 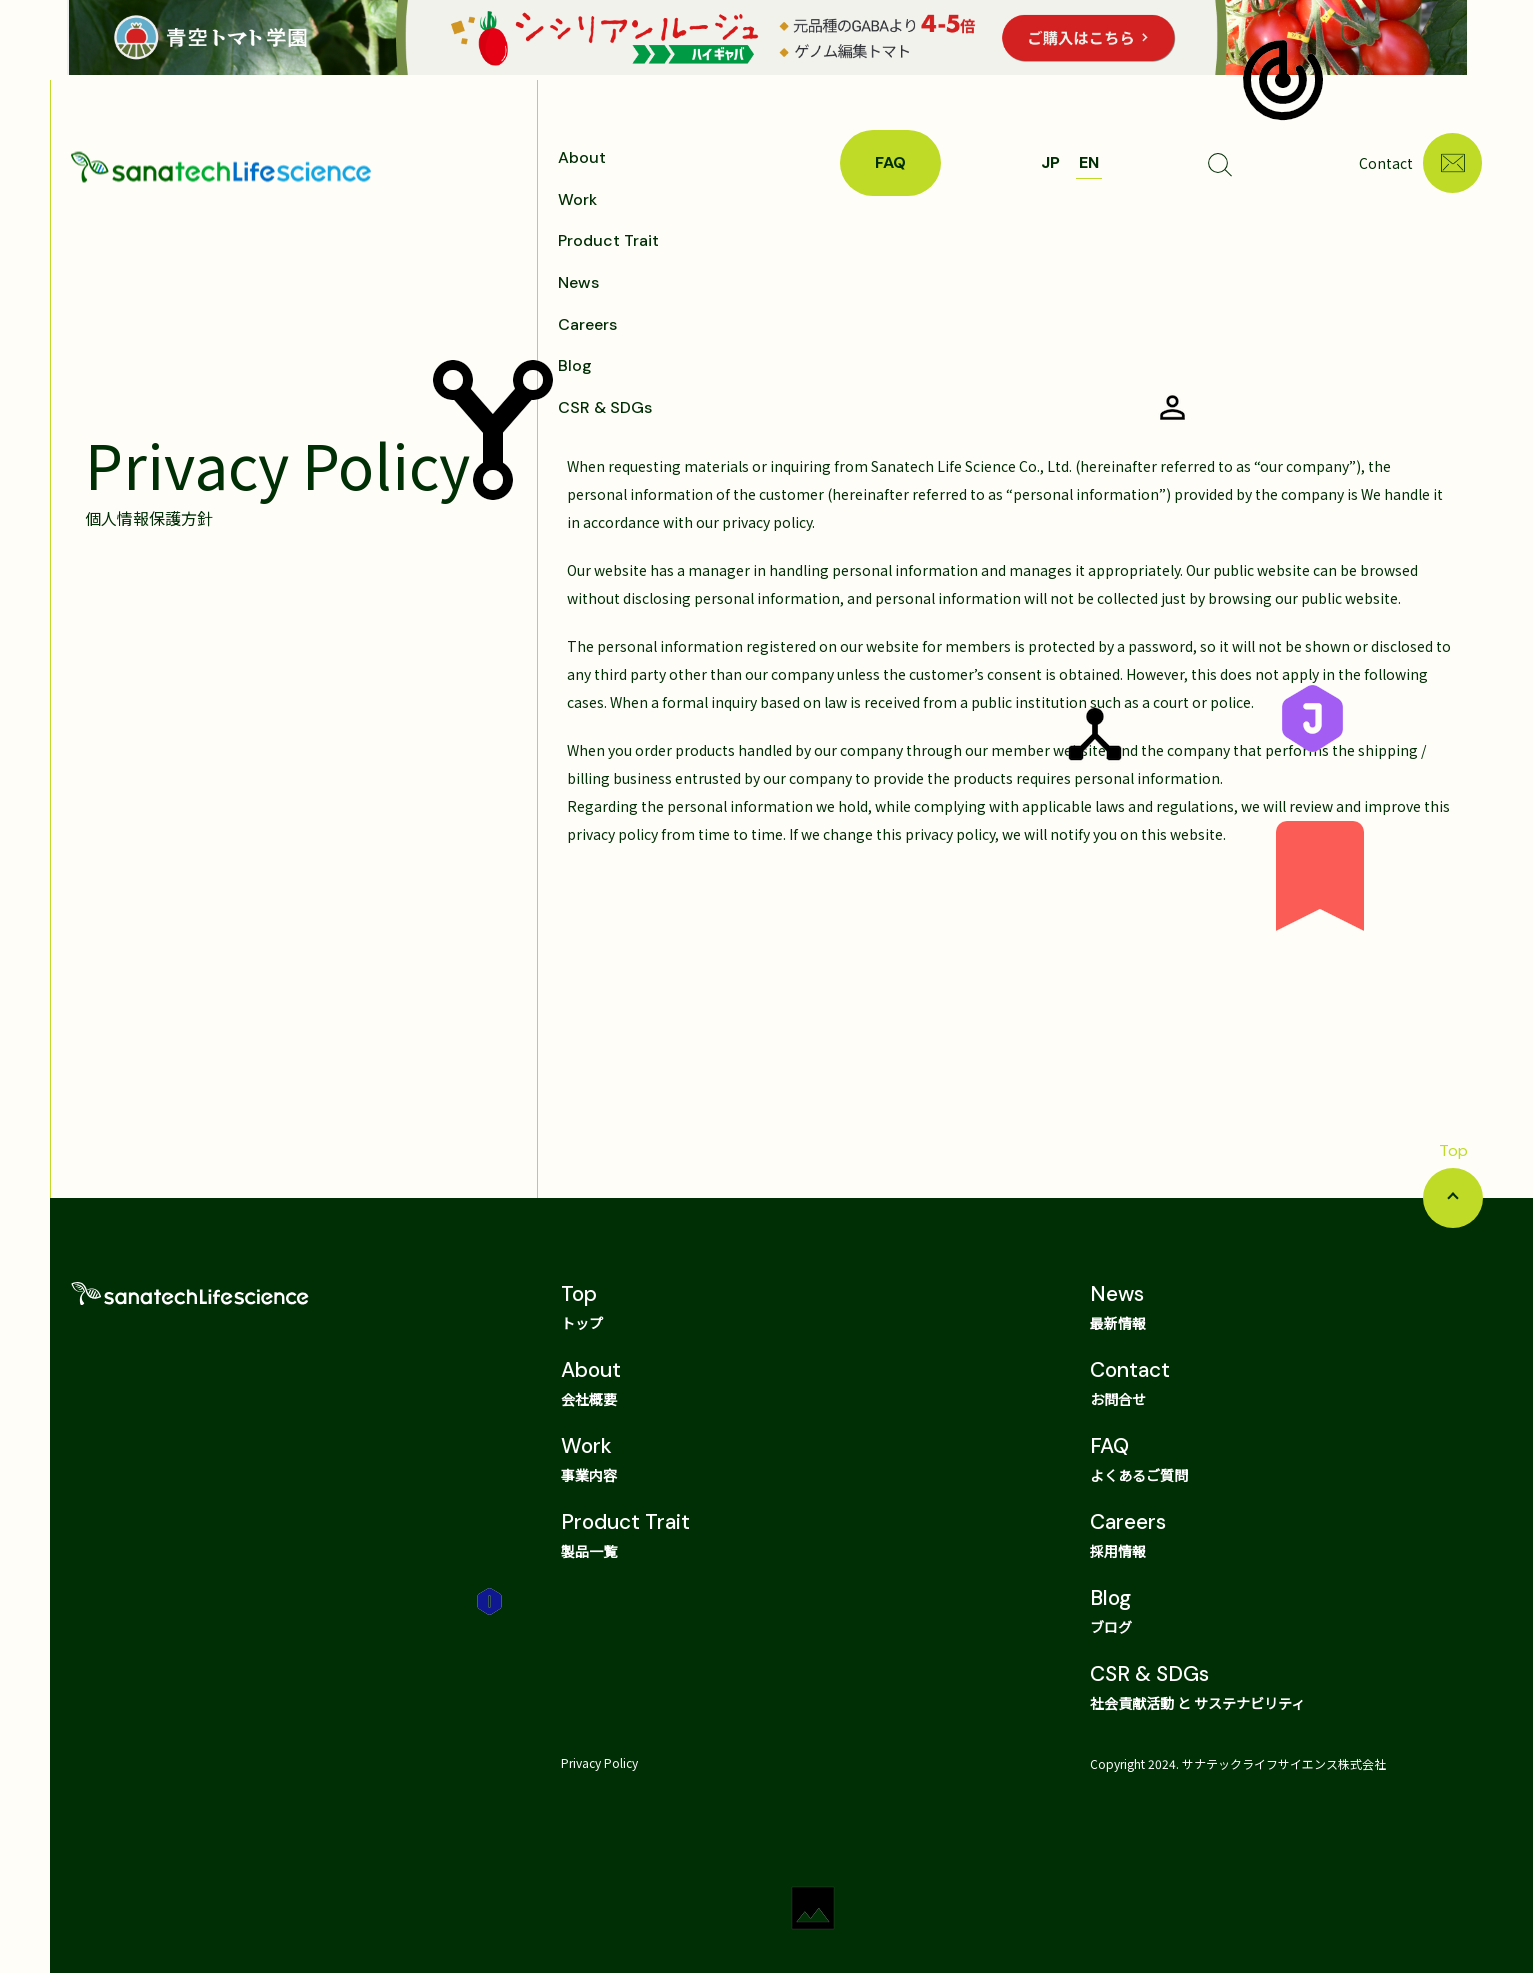 What do you see at coordinates (493, 430) in the screenshot?
I see `view repository branch network` at bounding box center [493, 430].